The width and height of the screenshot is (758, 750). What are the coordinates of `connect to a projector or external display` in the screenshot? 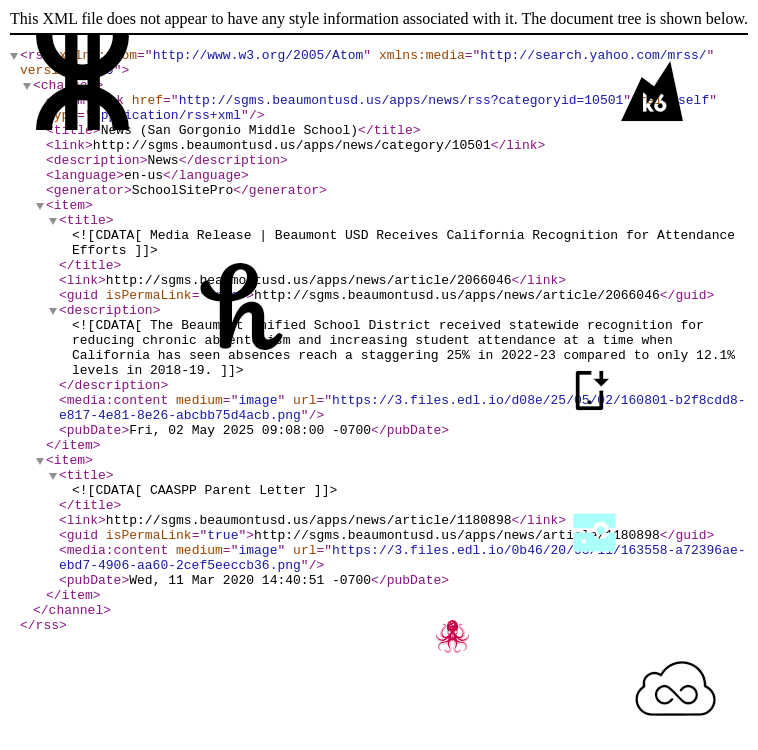 It's located at (594, 532).